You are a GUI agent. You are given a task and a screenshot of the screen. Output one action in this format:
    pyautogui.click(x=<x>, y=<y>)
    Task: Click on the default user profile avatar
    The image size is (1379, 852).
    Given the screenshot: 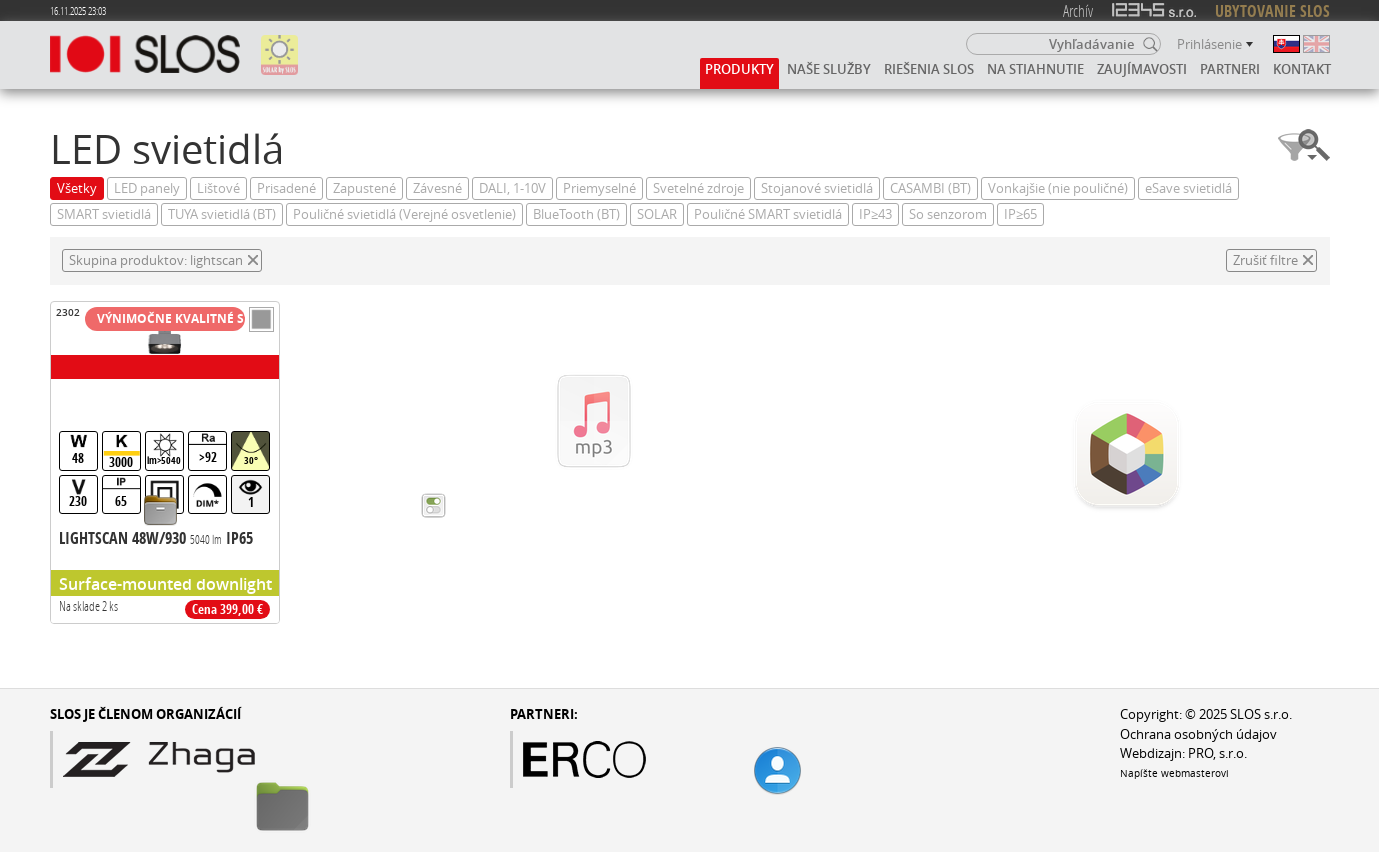 What is the action you would take?
    pyautogui.click(x=777, y=770)
    